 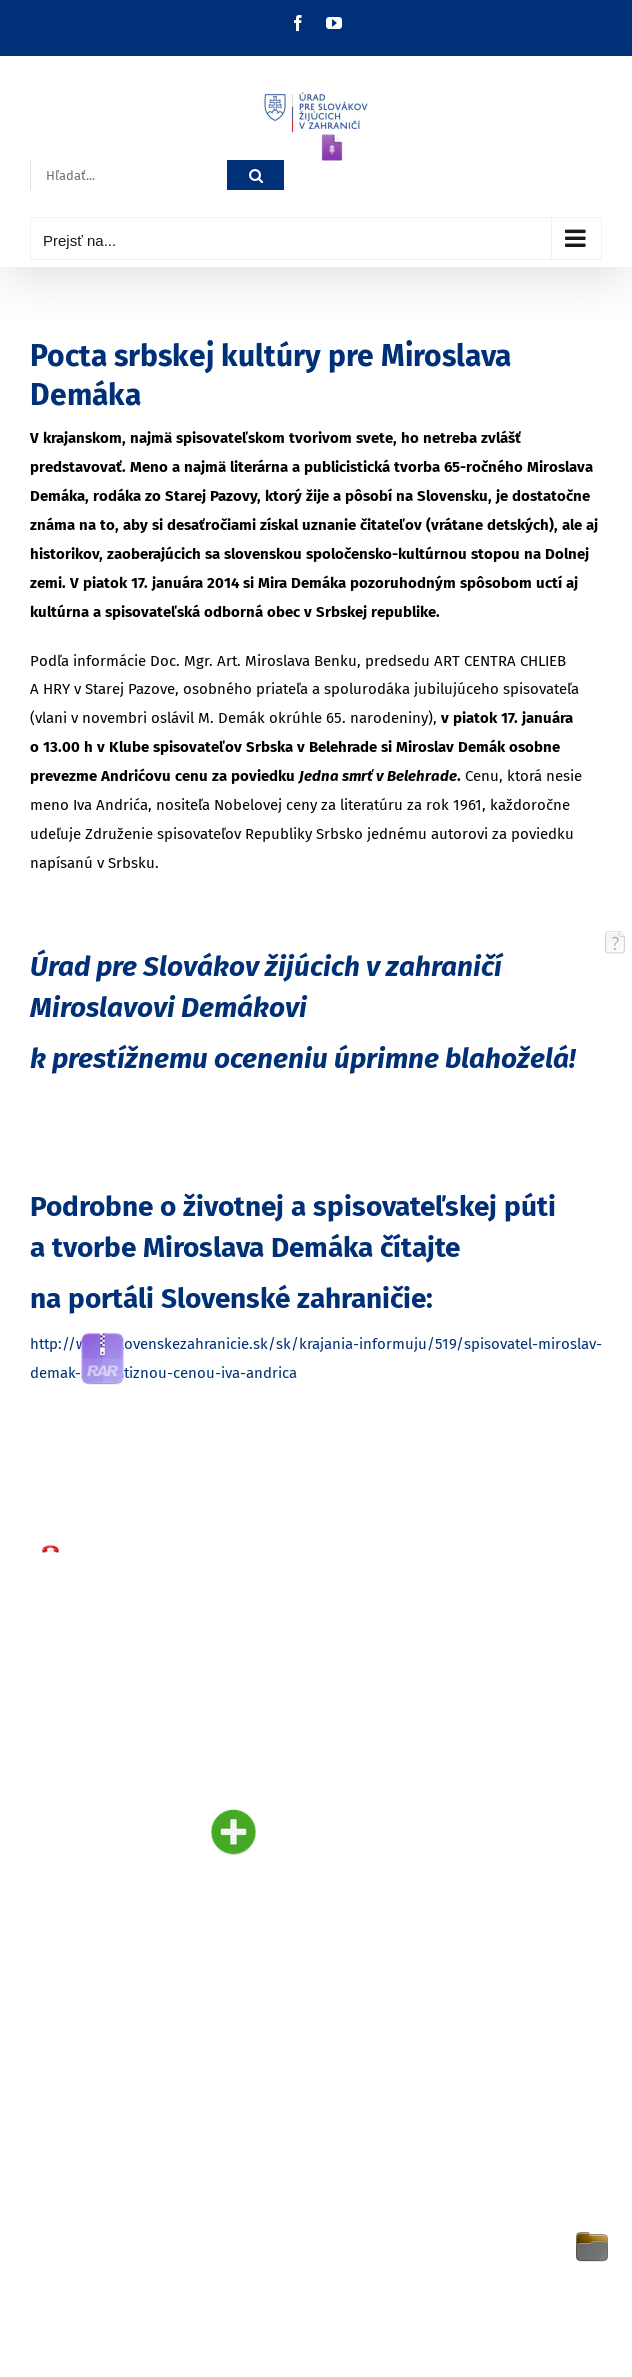 I want to click on add a new item to the list, so click(x=233, y=1832).